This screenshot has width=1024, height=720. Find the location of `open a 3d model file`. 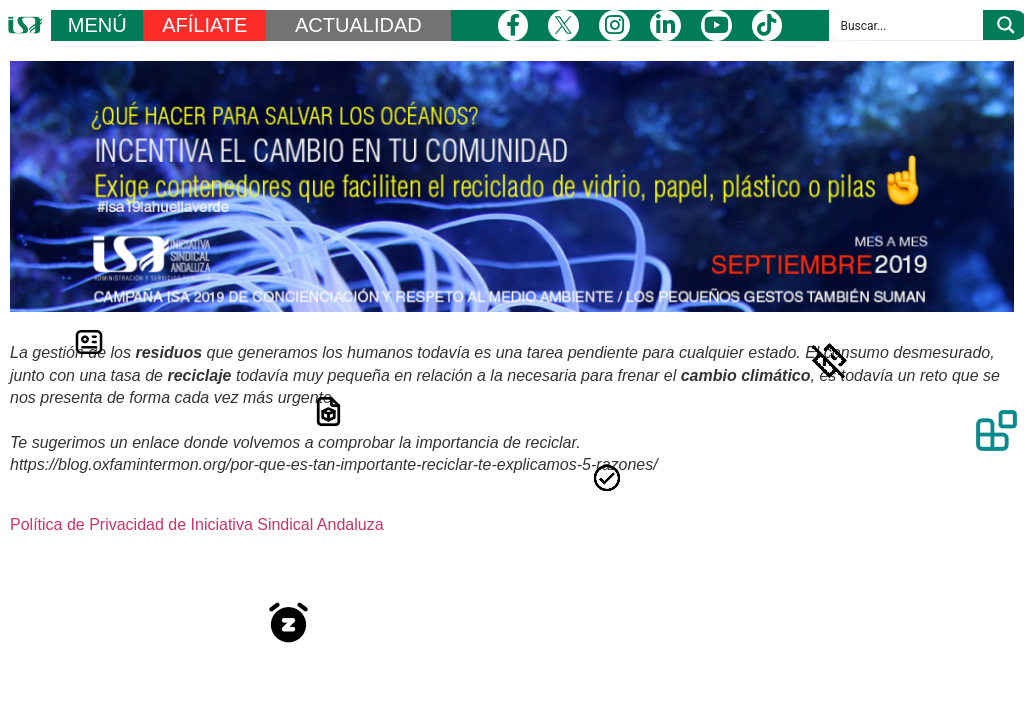

open a 3d model file is located at coordinates (328, 411).